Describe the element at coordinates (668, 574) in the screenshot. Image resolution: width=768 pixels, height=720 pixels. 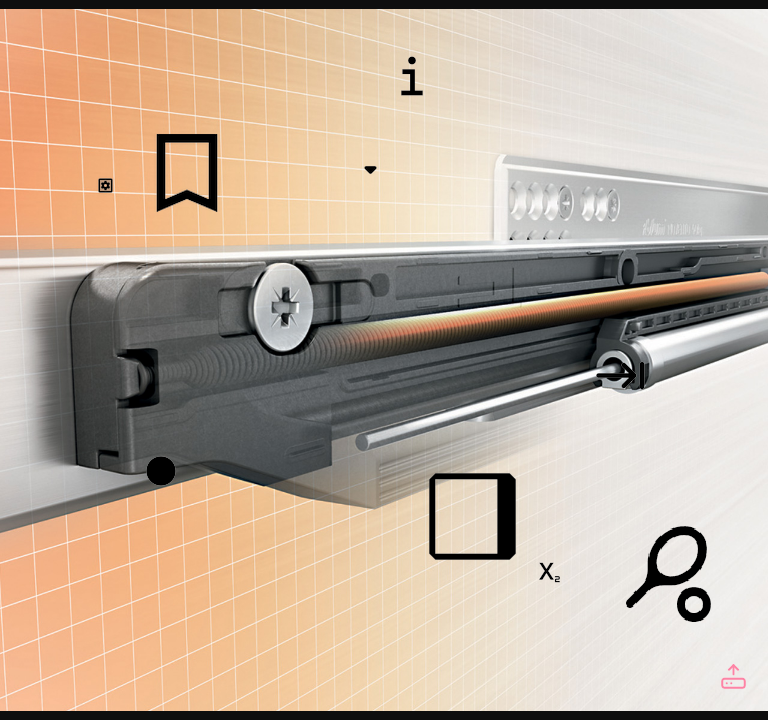
I see `access tennis or racket sports features` at that location.